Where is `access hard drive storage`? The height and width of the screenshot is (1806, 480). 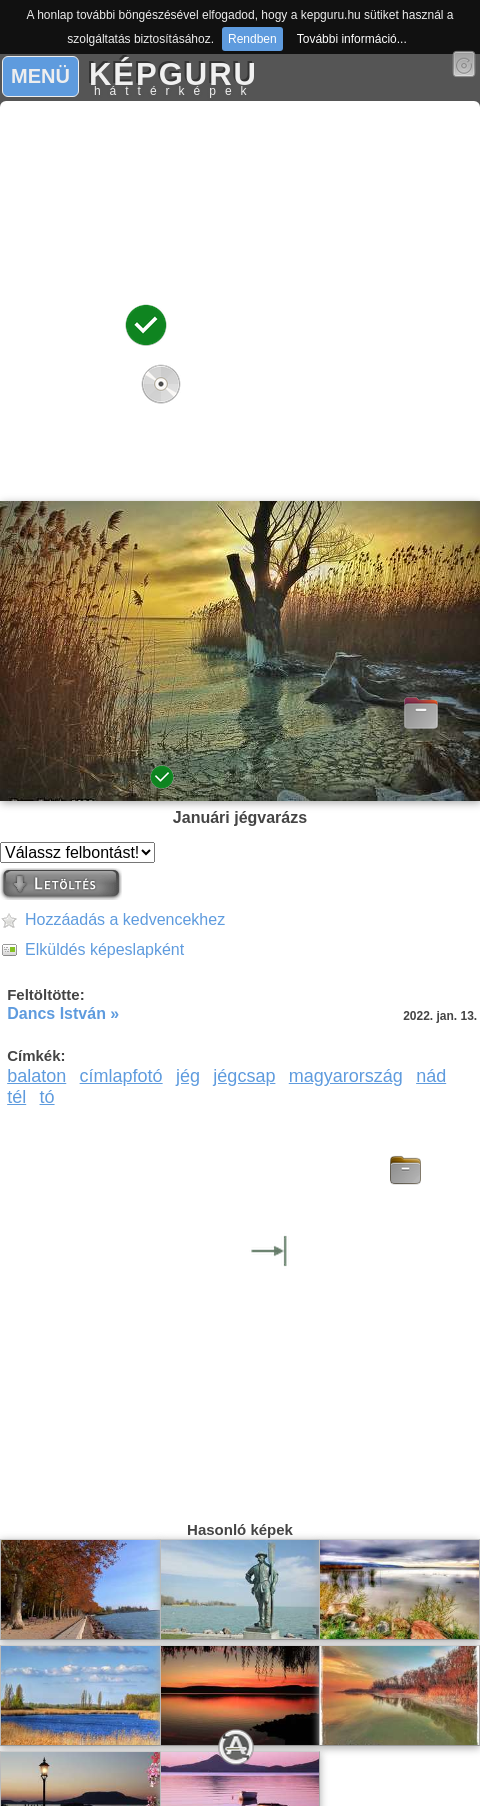
access hard drive storage is located at coordinates (464, 64).